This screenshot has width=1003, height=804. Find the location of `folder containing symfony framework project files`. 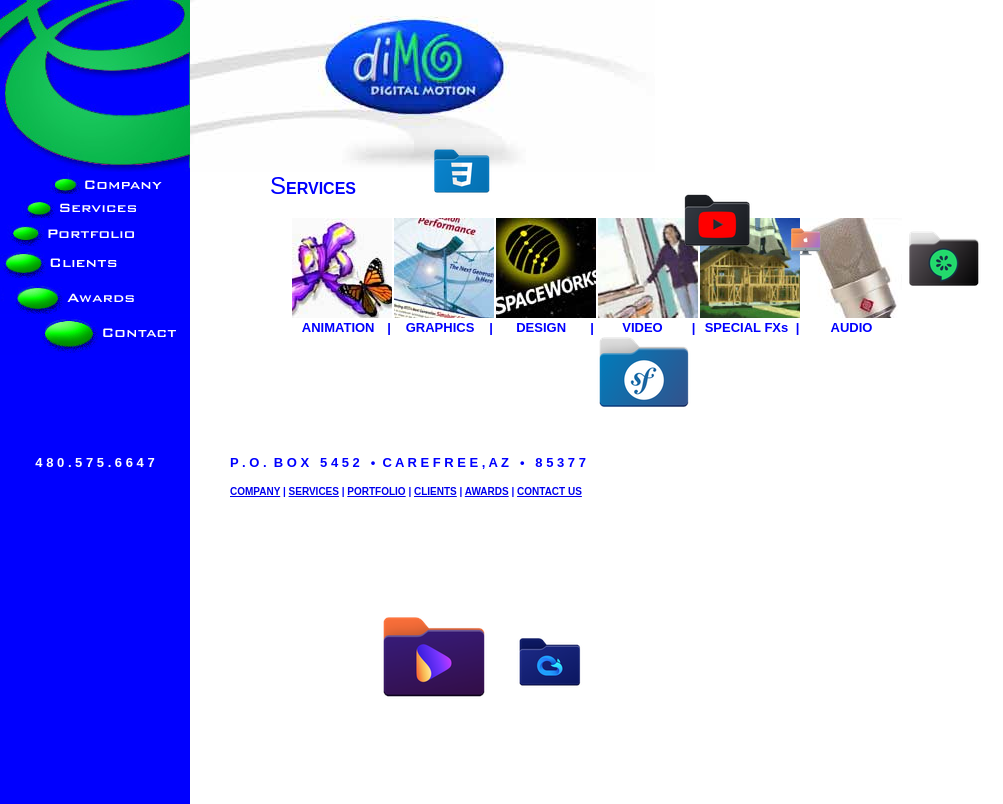

folder containing symfony framework project files is located at coordinates (643, 374).